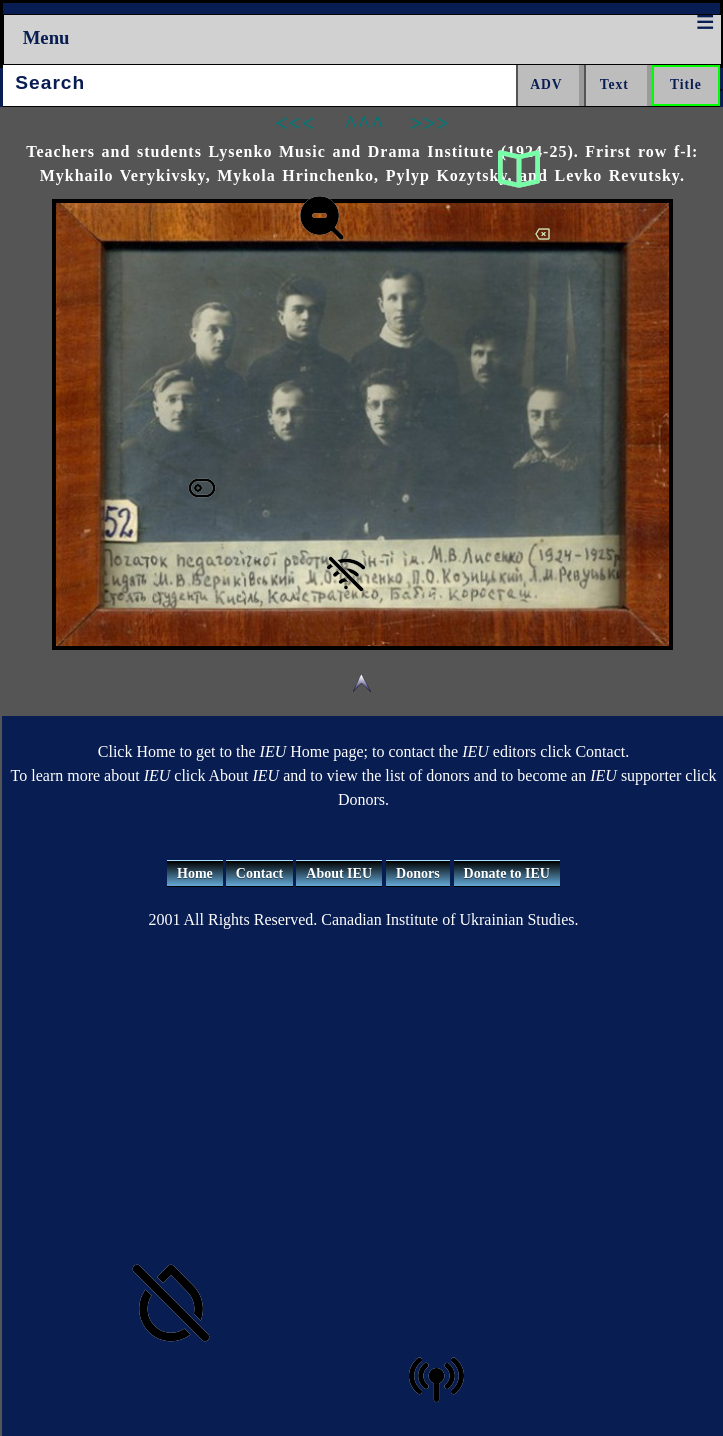 Image resolution: width=723 pixels, height=1436 pixels. Describe the element at coordinates (436, 1378) in the screenshot. I see `access radio or audio streaming` at that location.